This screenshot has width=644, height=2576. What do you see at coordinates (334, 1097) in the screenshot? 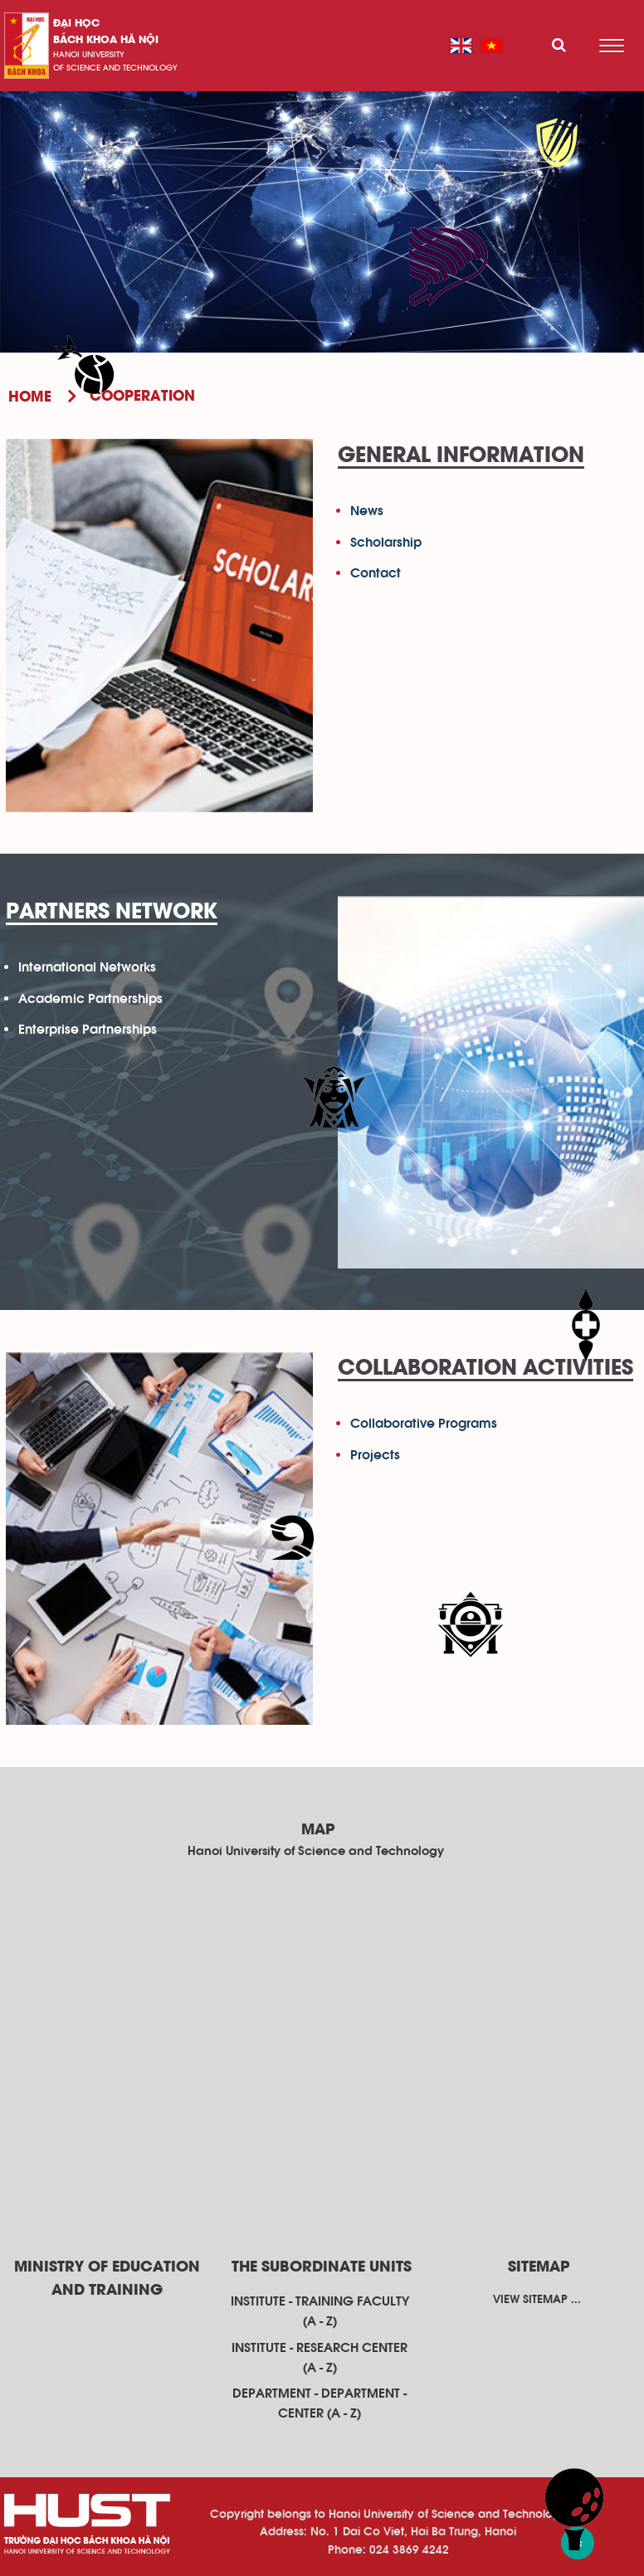
I see `select female elf character` at bounding box center [334, 1097].